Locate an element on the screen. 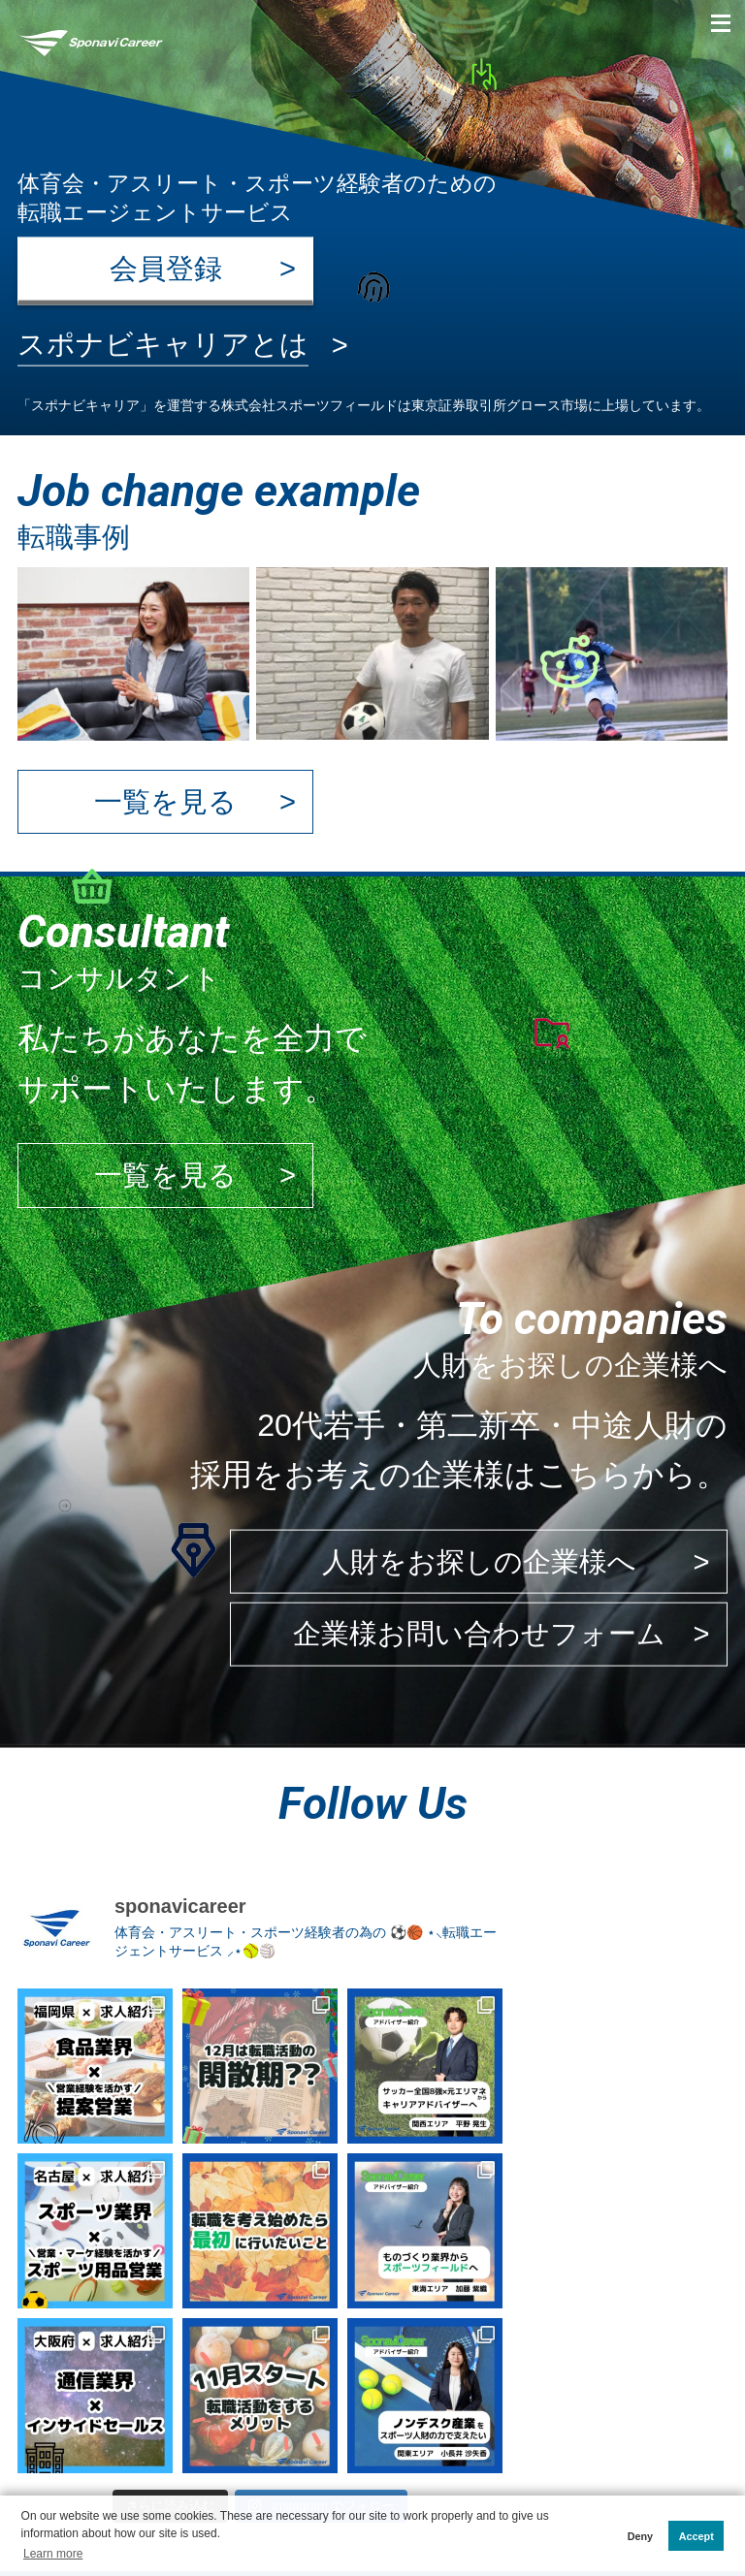  view your shopping basket is located at coordinates (92, 888).